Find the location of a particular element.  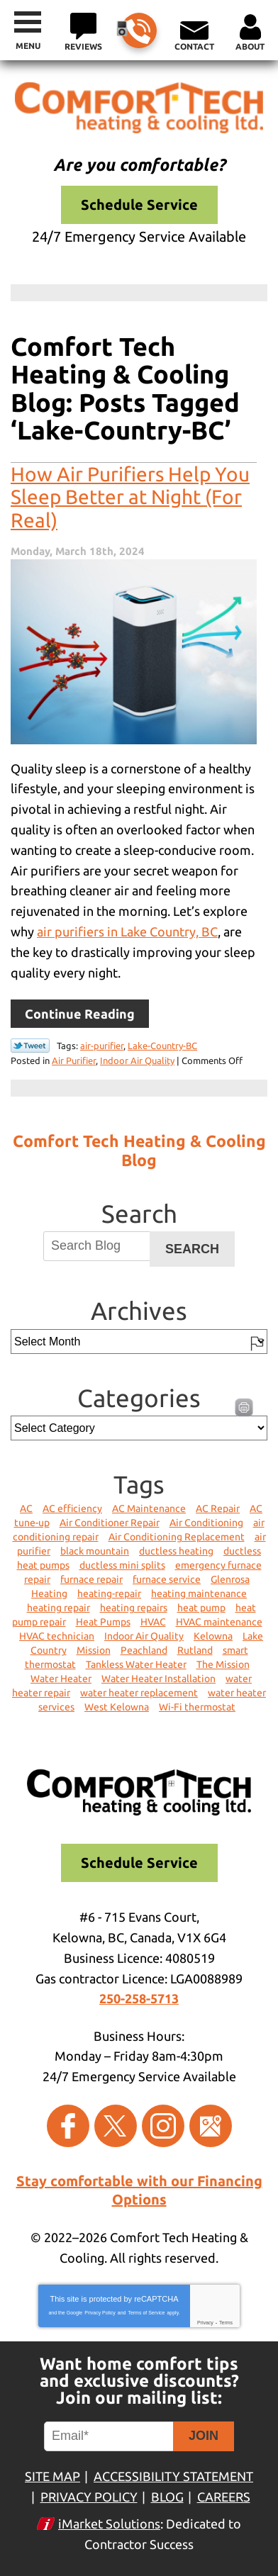

access flag emojis in the emoji picker is located at coordinates (257, 1343).